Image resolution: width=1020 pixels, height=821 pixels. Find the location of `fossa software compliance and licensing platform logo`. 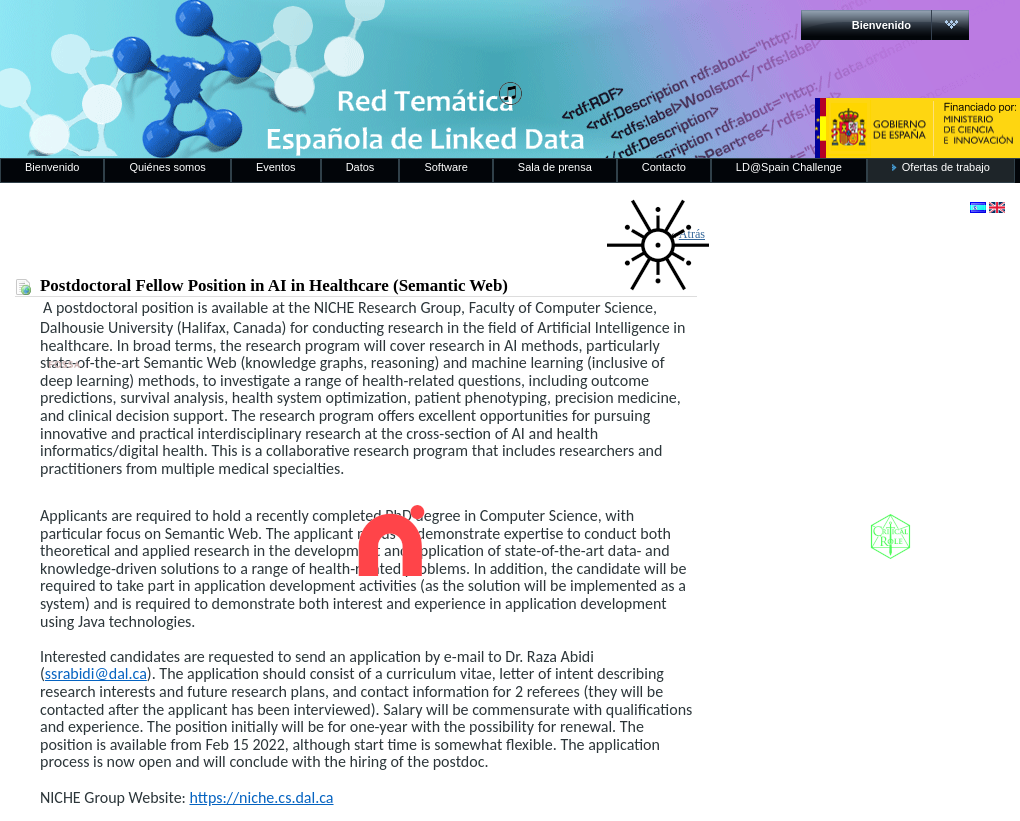

fossa software compliance and licensing platform logo is located at coordinates (64, 364).